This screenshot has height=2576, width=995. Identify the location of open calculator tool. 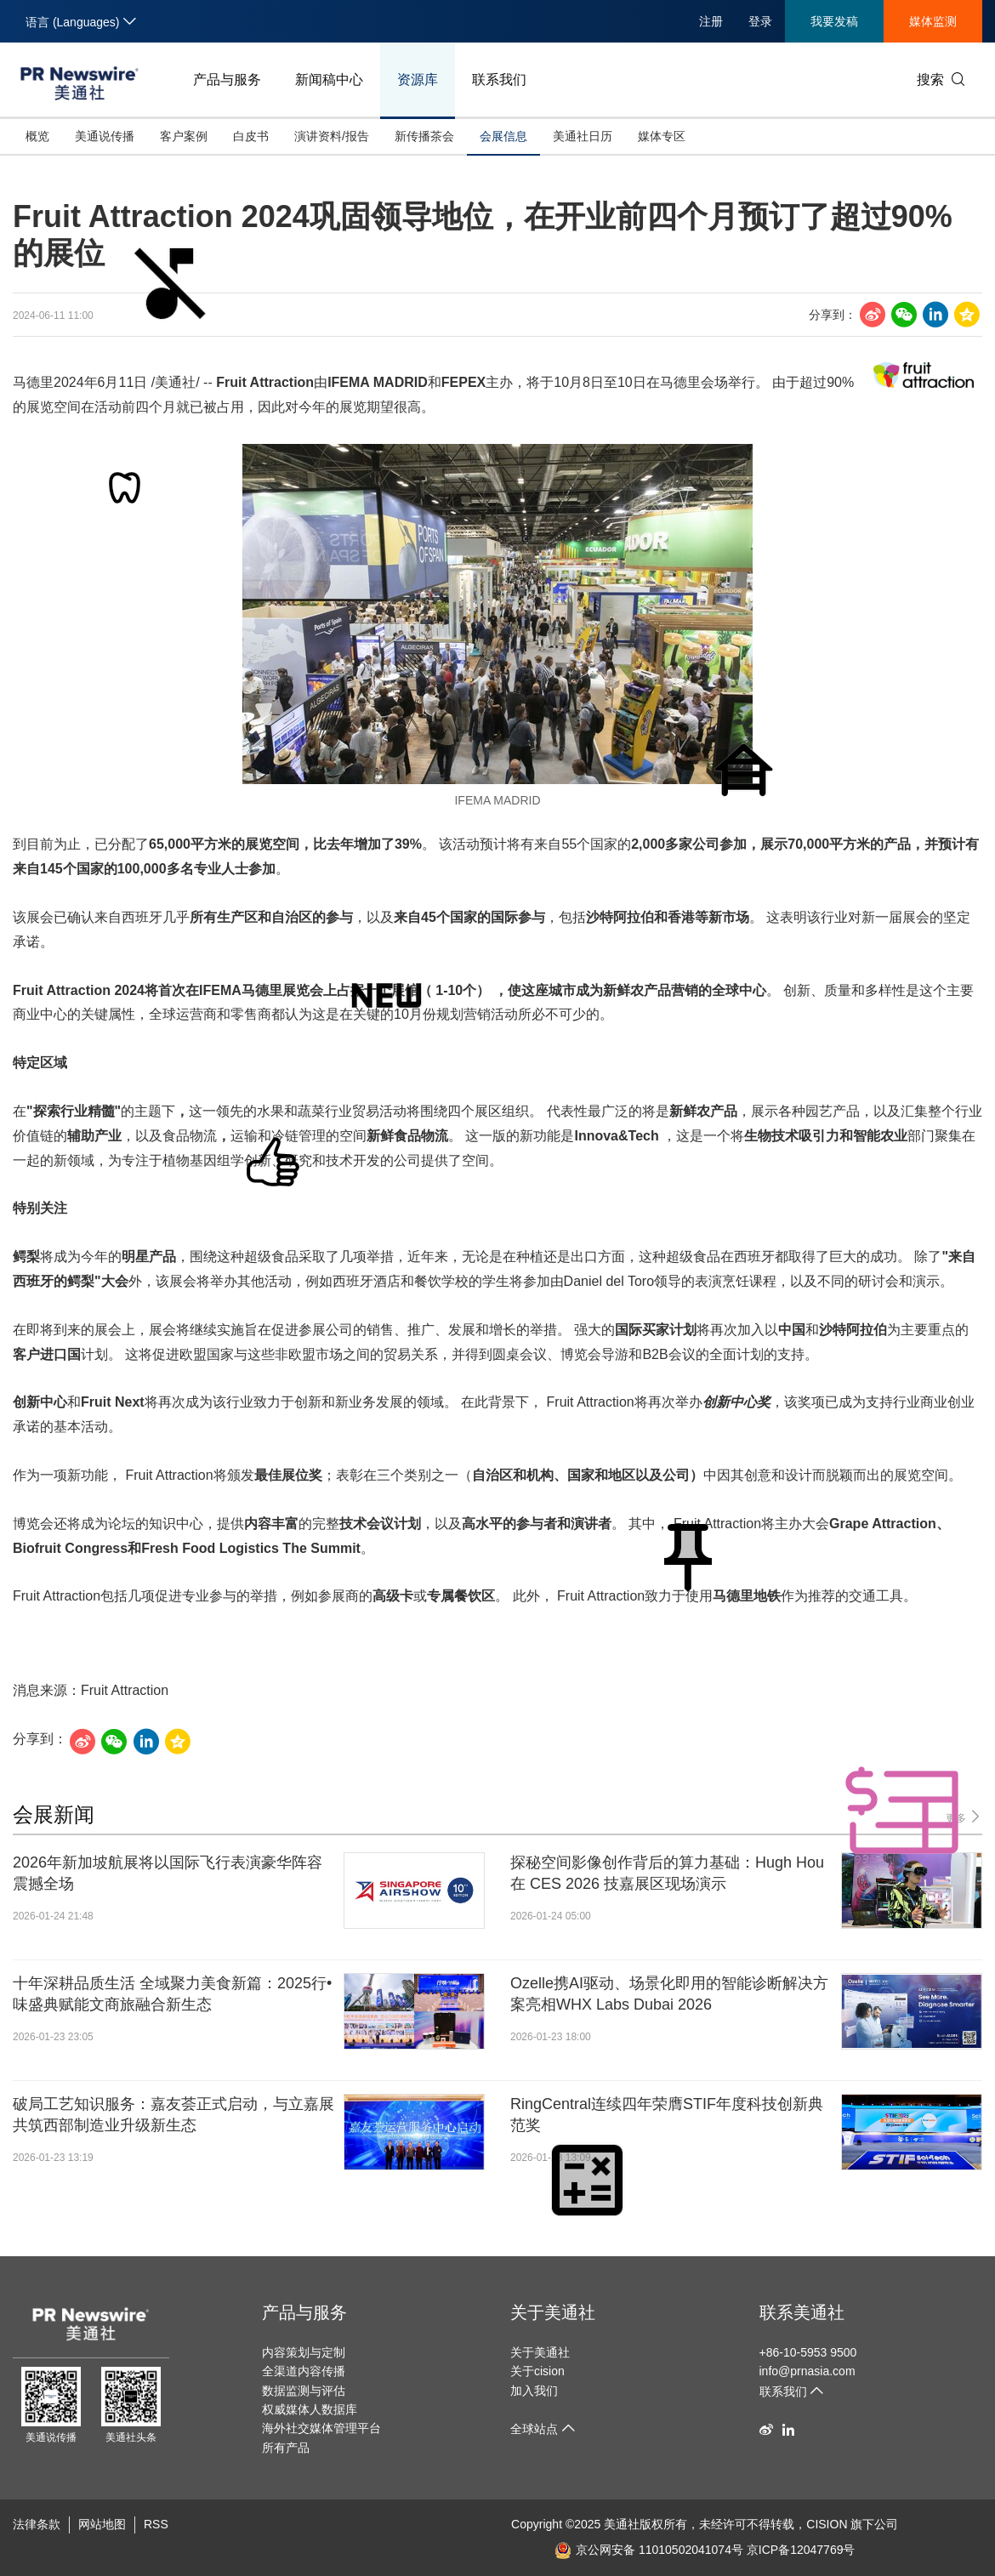
(587, 2180).